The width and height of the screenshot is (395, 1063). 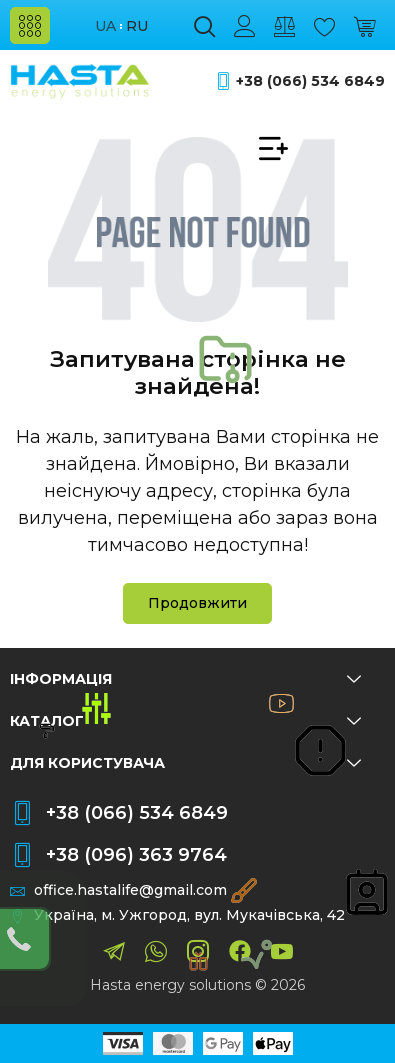 I want to click on customize theme or appearance settings, so click(x=47, y=731).